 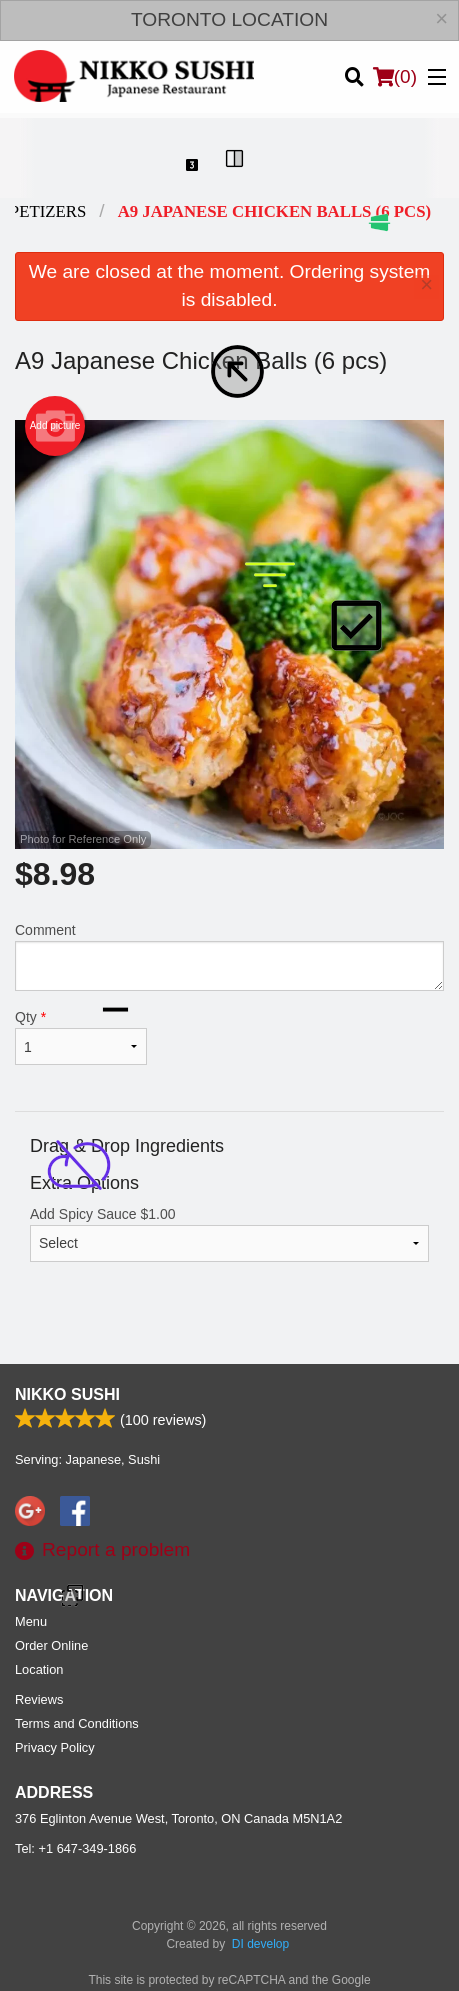 What do you see at coordinates (379, 222) in the screenshot?
I see `toggle perspective view mode` at bounding box center [379, 222].